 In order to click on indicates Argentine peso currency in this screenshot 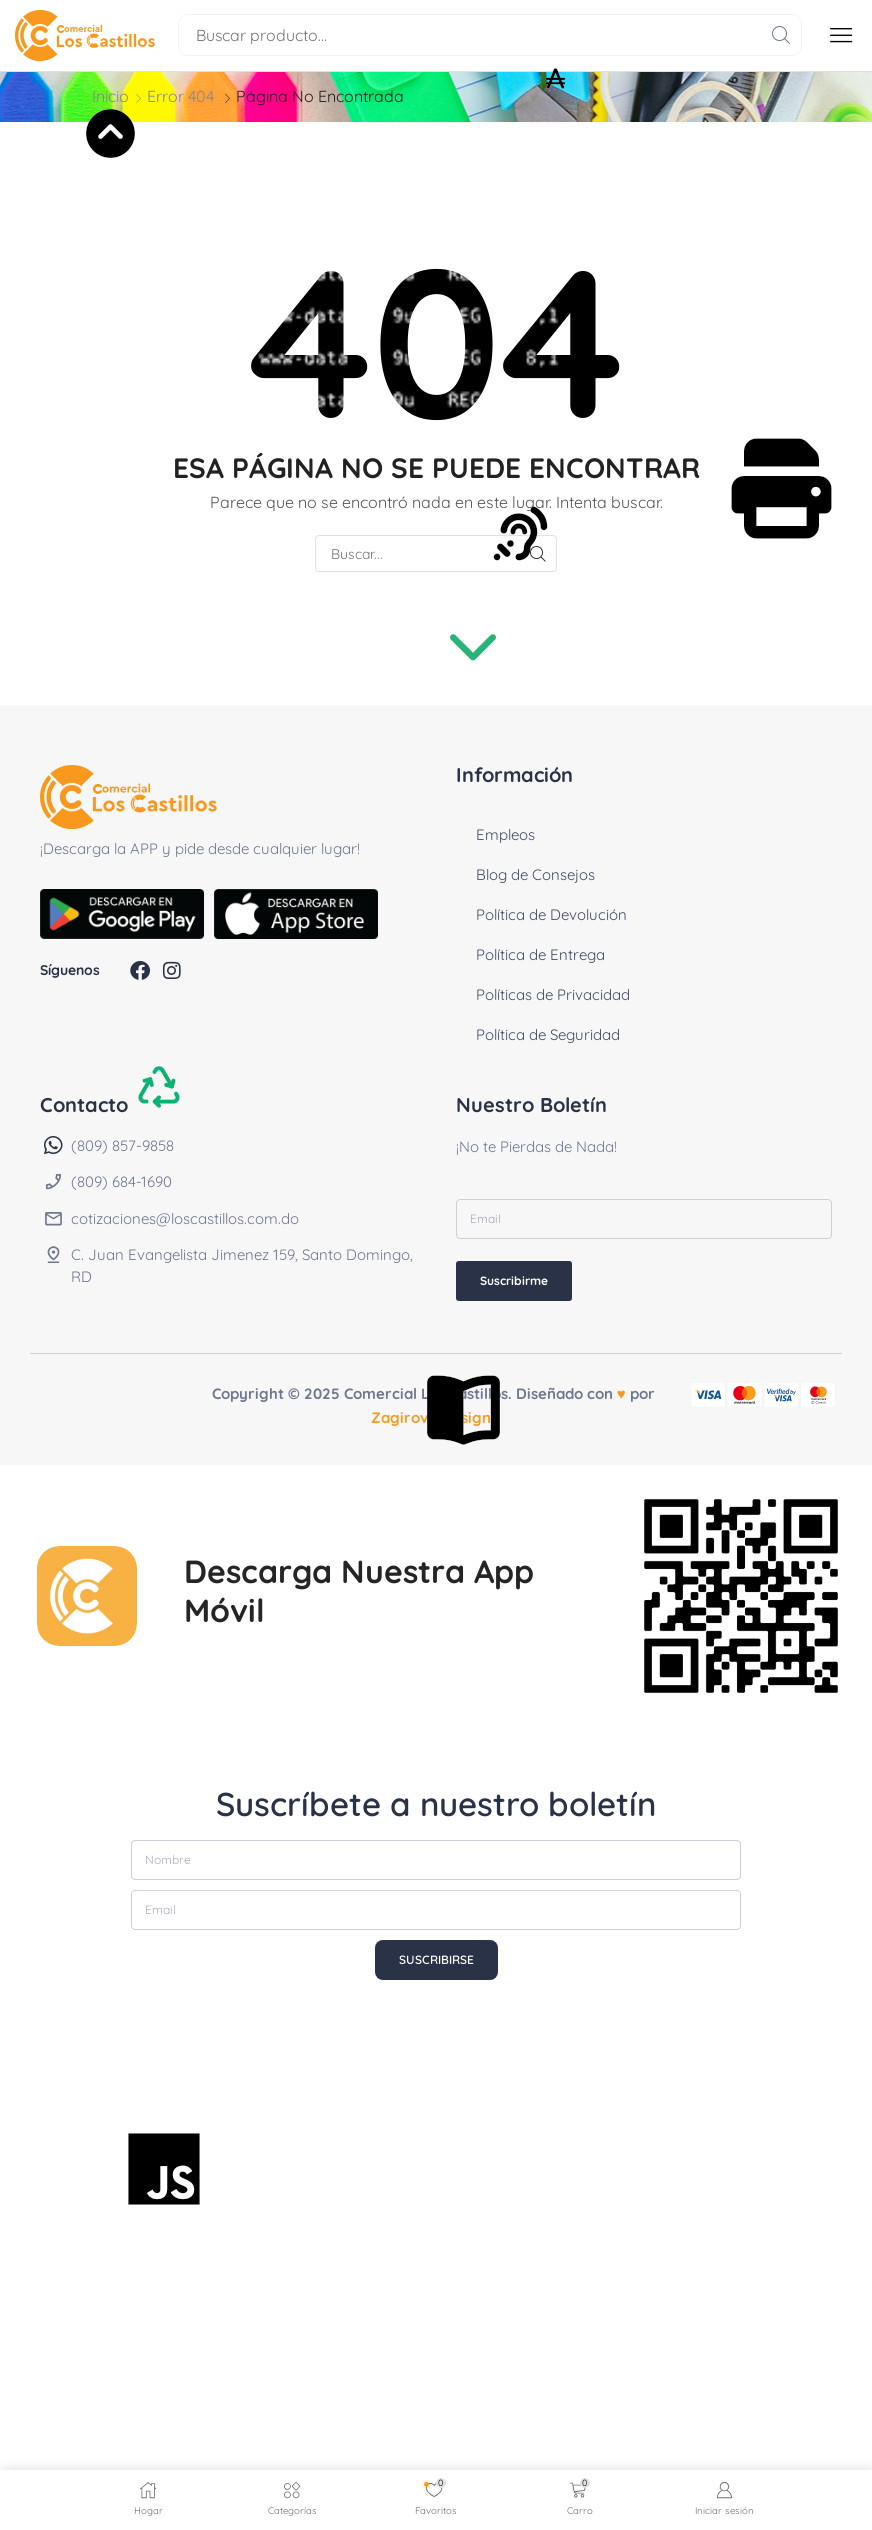, I will do `click(555, 78)`.